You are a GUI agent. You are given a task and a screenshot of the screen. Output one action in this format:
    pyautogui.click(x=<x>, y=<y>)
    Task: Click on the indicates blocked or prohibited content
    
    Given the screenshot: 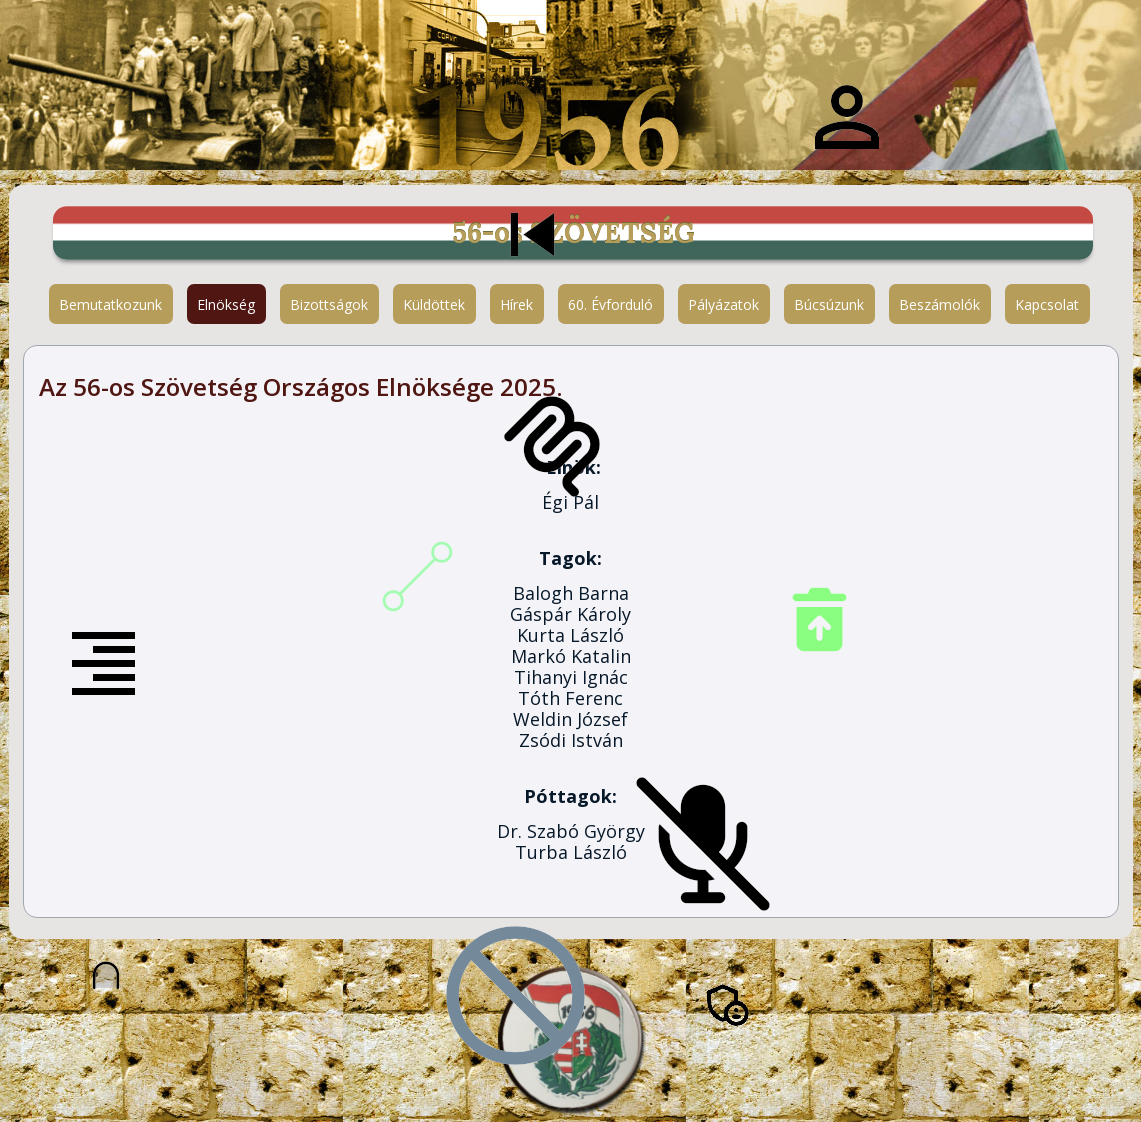 What is the action you would take?
    pyautogui.click(x=515, y=995)
    